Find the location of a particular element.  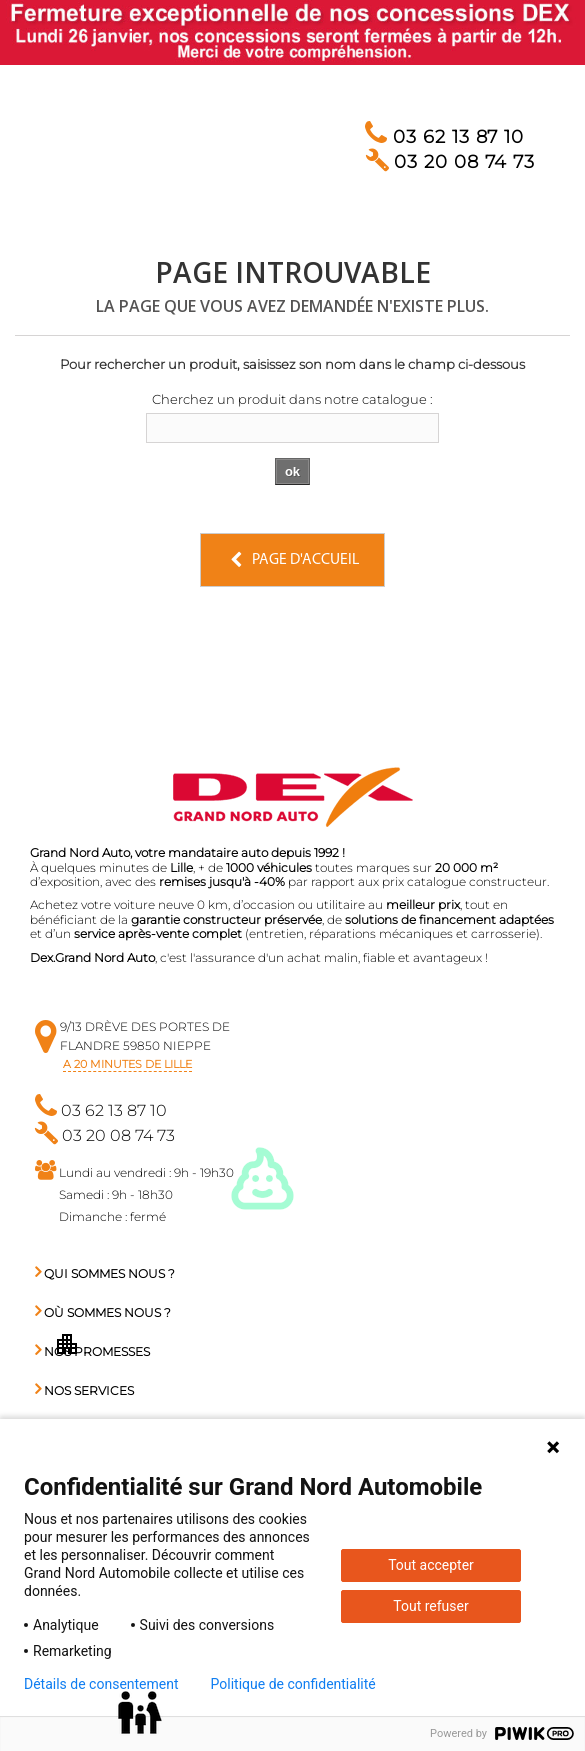

add a poop emoji reaction is located at coordinates (262, 1178).